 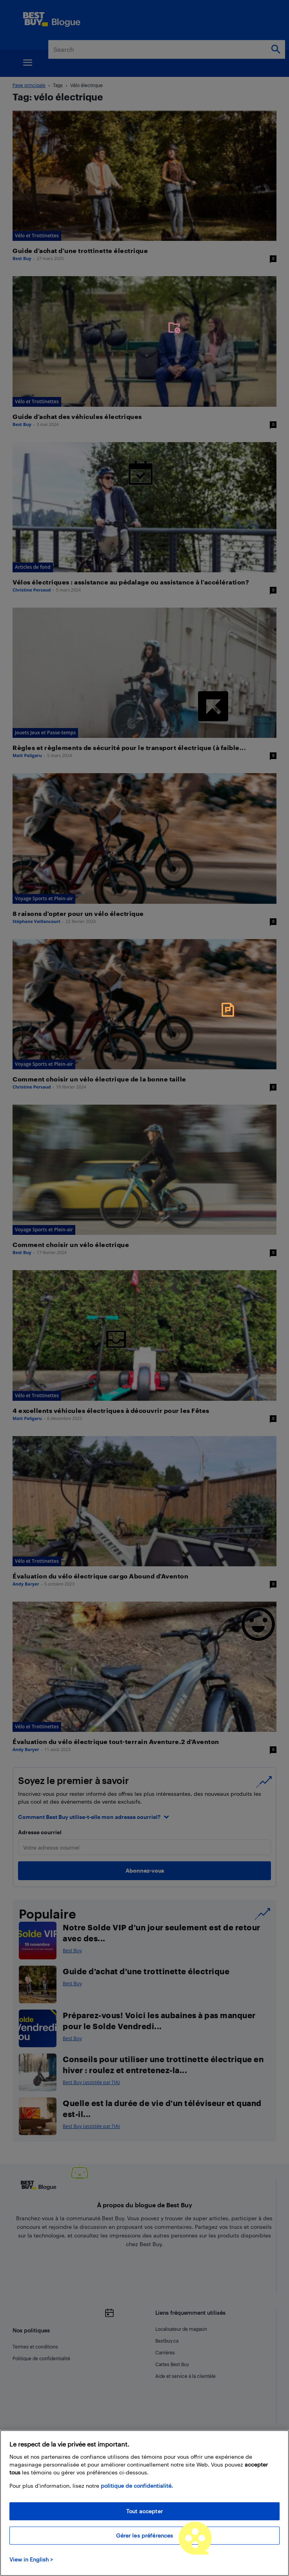 What do you see at coordinates (228, 1010) in the screenshot?
I see `open a PowerPoint presentation file` at bounding box center [228, 1010].